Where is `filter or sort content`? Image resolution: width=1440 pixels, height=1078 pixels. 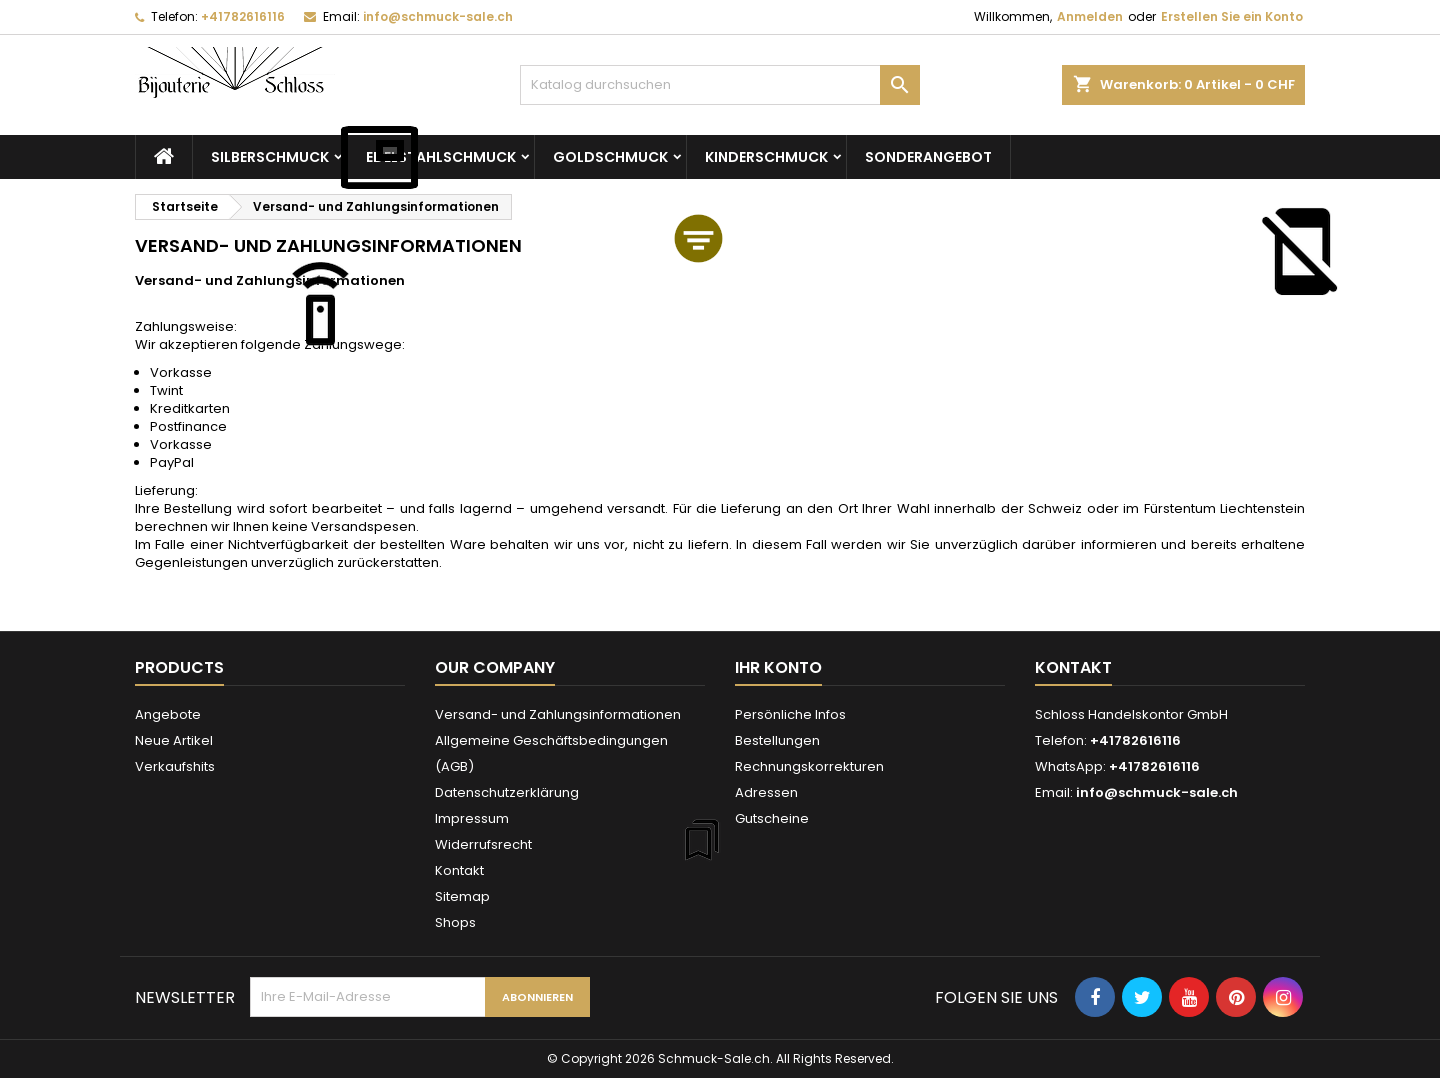
filter or sort content is located at coordinates (698, 238).